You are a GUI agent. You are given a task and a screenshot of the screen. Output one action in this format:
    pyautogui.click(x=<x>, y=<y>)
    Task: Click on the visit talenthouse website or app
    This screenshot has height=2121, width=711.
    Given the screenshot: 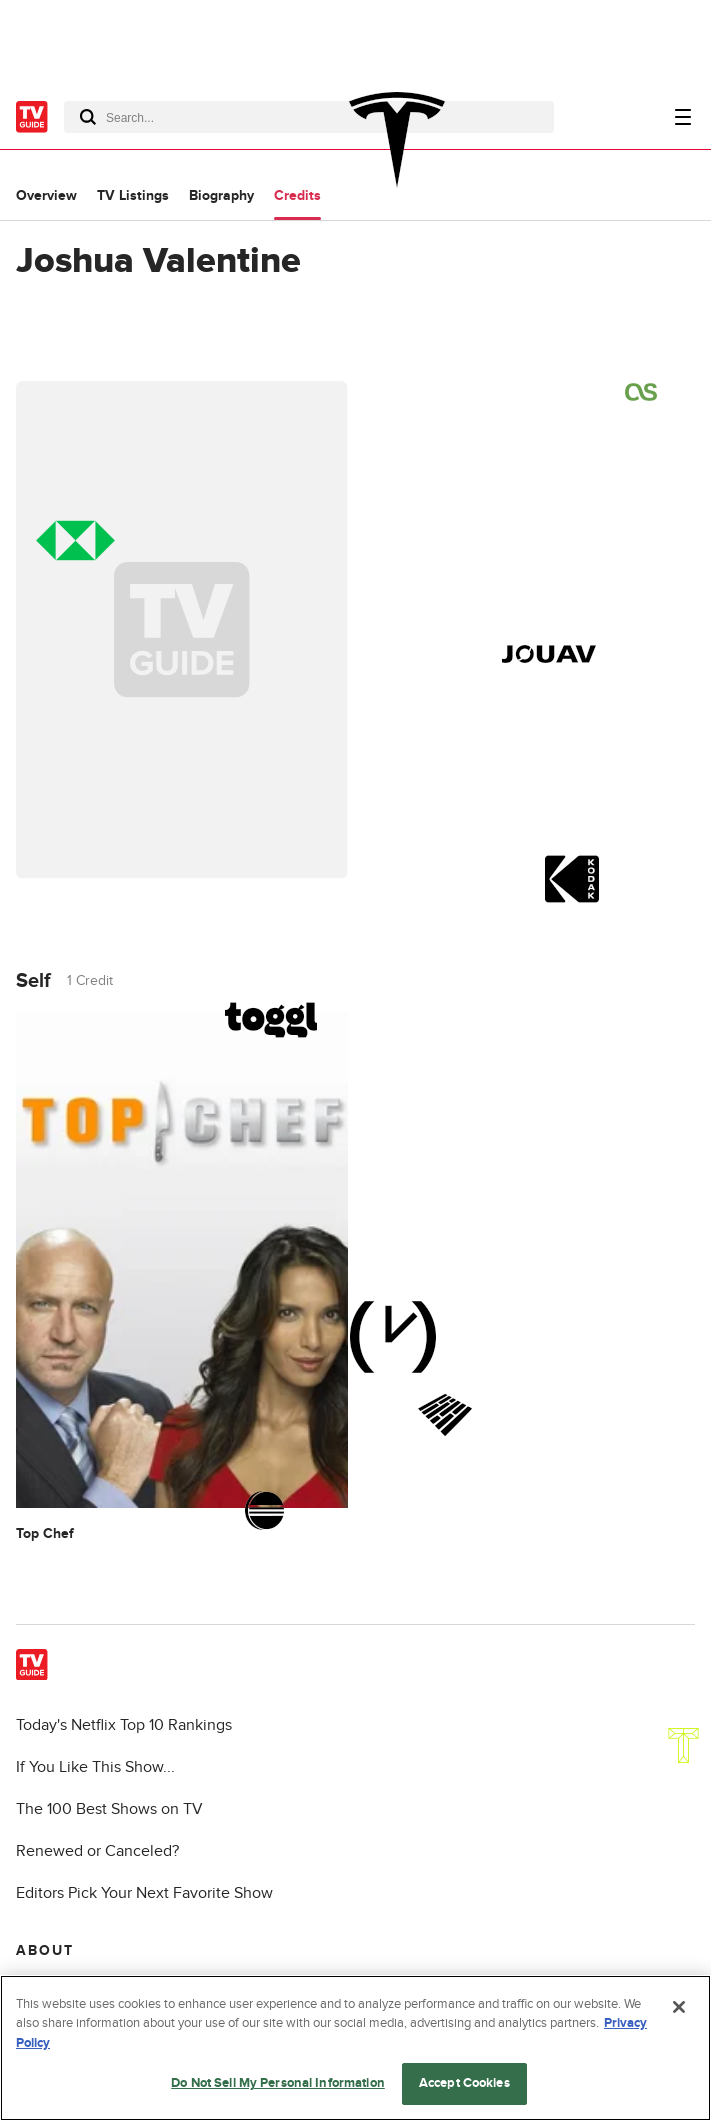 What is the action you would take?
    pyautogui.click(x=683, y=1745)
    